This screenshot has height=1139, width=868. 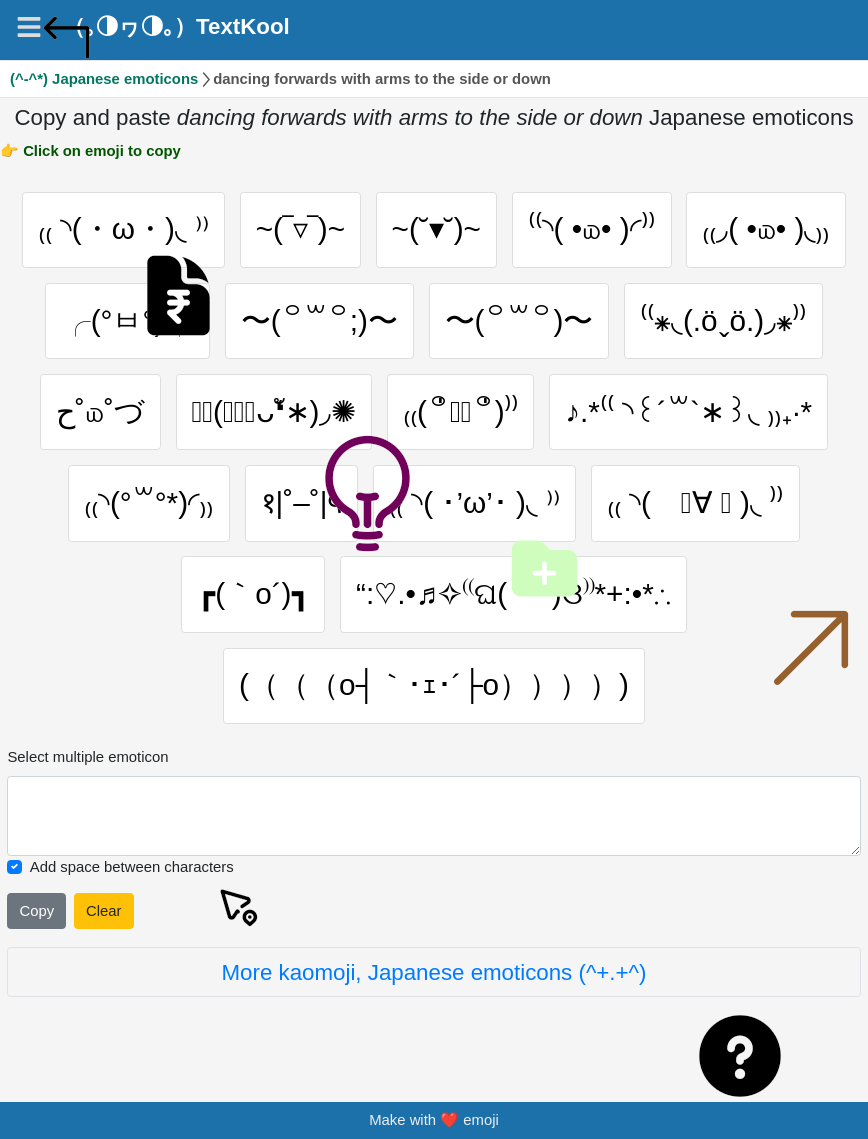 I want to click on create a new folder, so click(x=544, y=568).